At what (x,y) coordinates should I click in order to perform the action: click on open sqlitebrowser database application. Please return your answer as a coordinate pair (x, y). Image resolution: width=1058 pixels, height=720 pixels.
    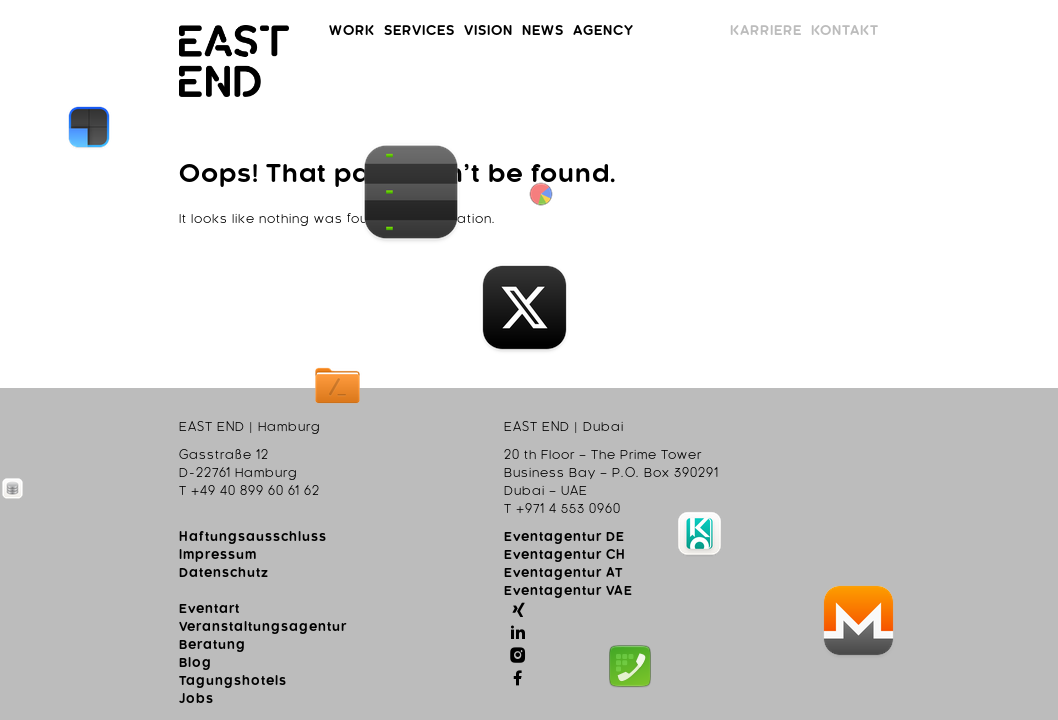
    Looking at the image, I should click on (12, 488).